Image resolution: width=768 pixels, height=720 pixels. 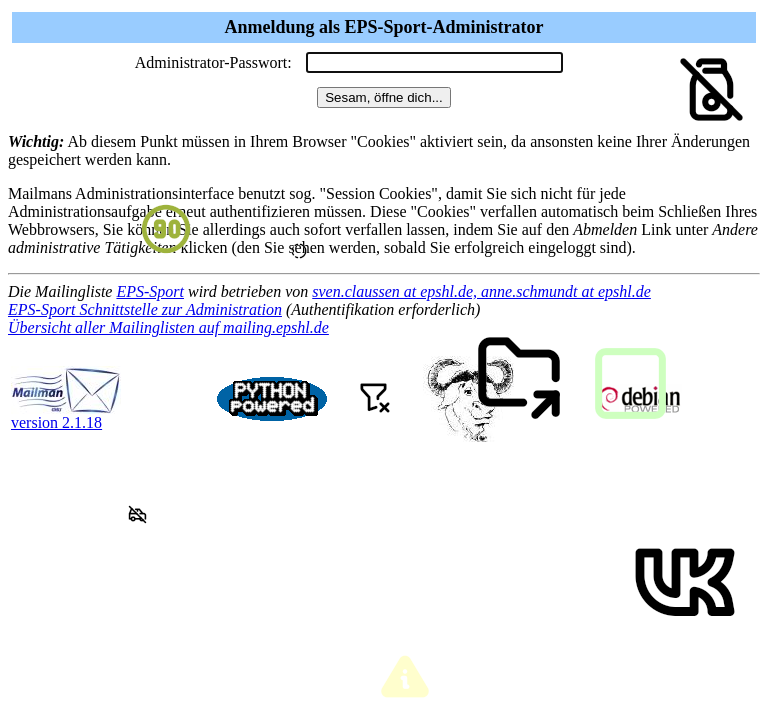 What do you see at coordinates (166, 229) in the screenshot?
I see `set timer or duration for 90 seconds` at bounding box center [166, 229].